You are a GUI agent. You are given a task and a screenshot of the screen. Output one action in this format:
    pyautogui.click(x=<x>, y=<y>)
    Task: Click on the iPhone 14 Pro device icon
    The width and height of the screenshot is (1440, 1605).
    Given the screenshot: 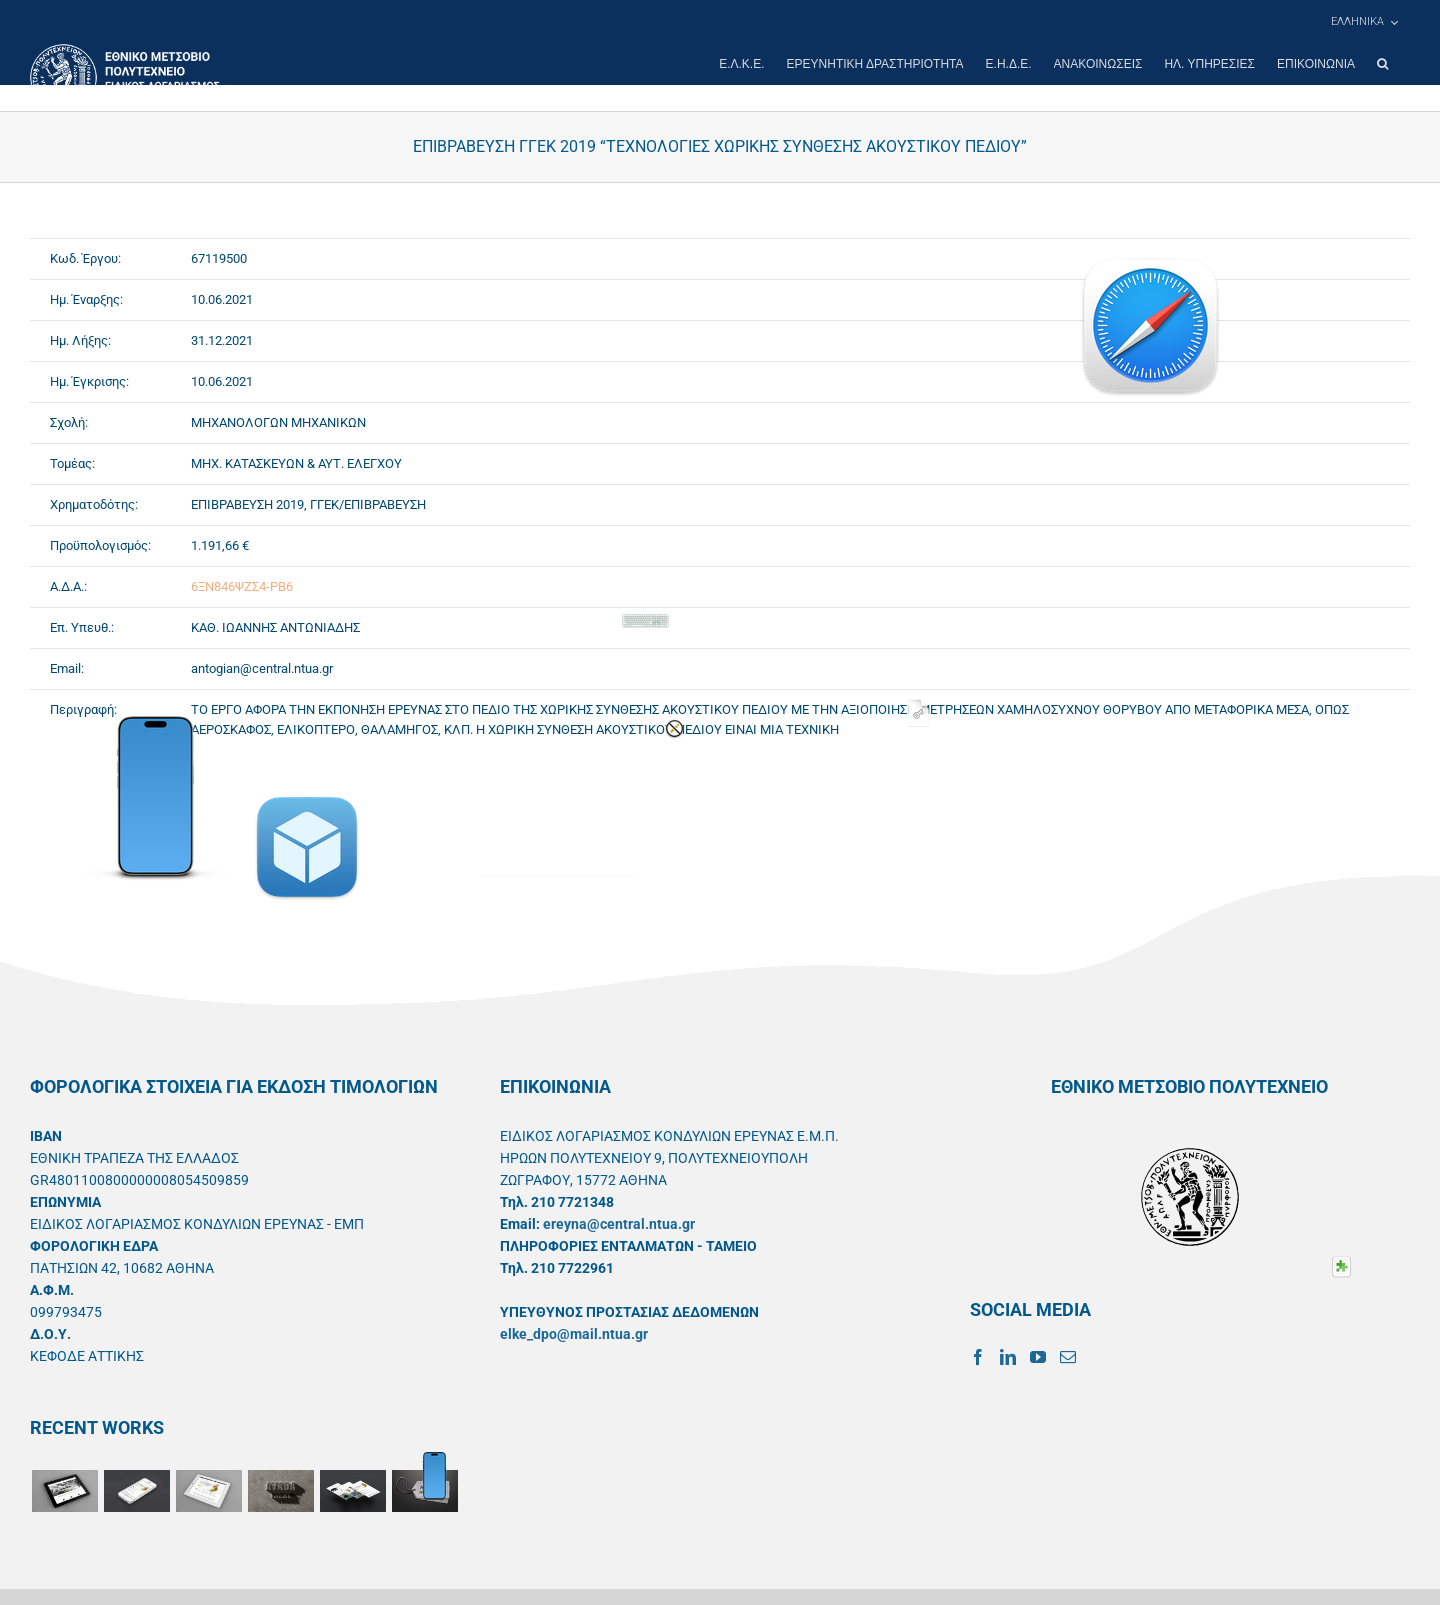 What is the action you would take?
    pyautogui.click(x=434, y=1476)
    